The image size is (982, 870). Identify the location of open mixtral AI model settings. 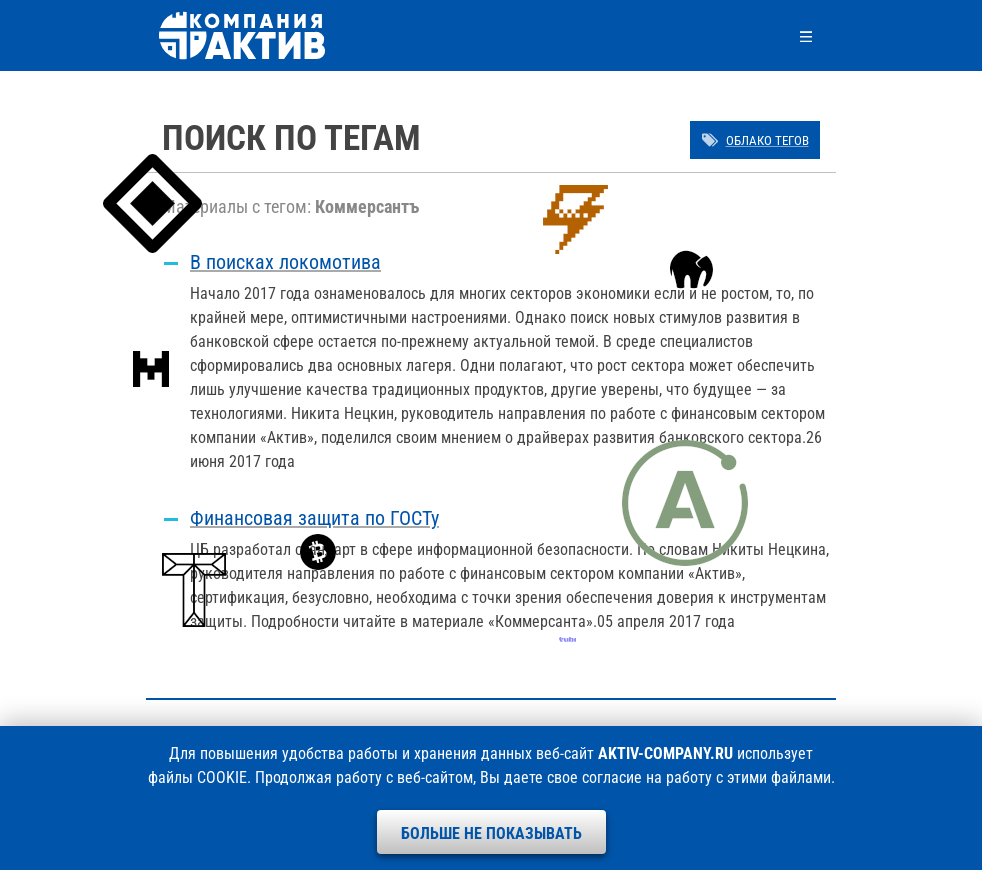
(151, 369).